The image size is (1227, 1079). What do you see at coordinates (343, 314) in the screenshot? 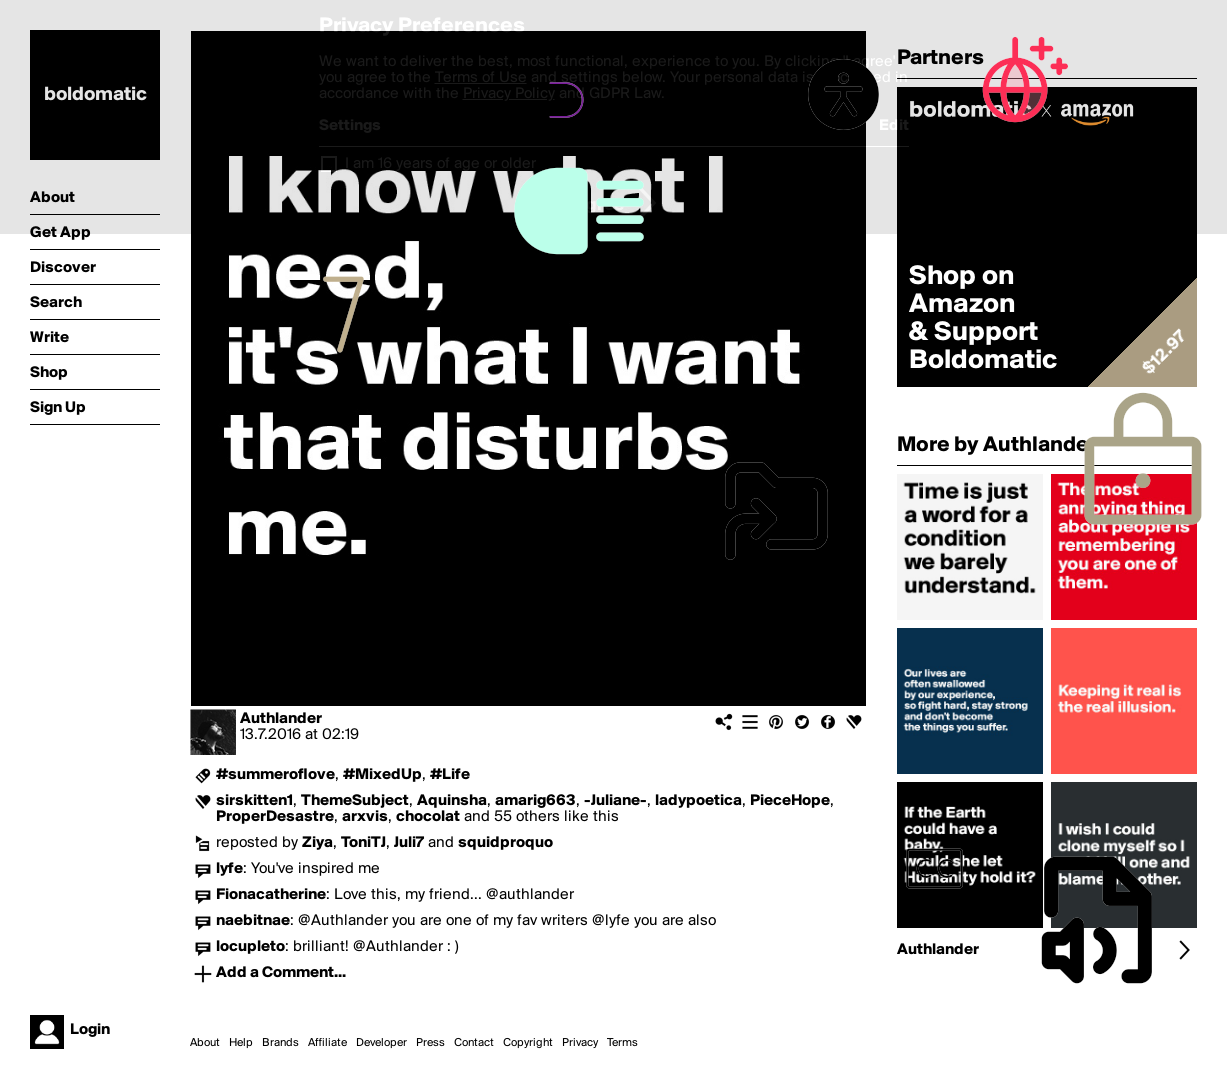
I see `indicates the number seven in a list or sequence` at bounding box center [343, 314].